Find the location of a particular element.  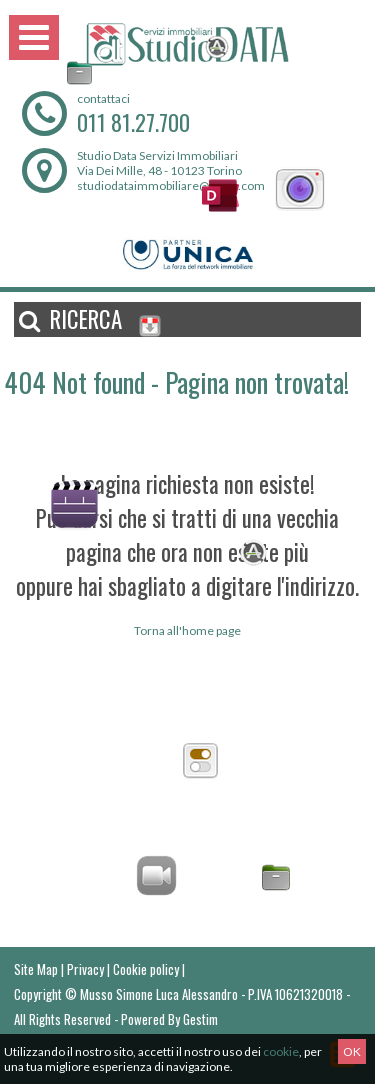

open the software updater application is located at coordinates (253, 552).